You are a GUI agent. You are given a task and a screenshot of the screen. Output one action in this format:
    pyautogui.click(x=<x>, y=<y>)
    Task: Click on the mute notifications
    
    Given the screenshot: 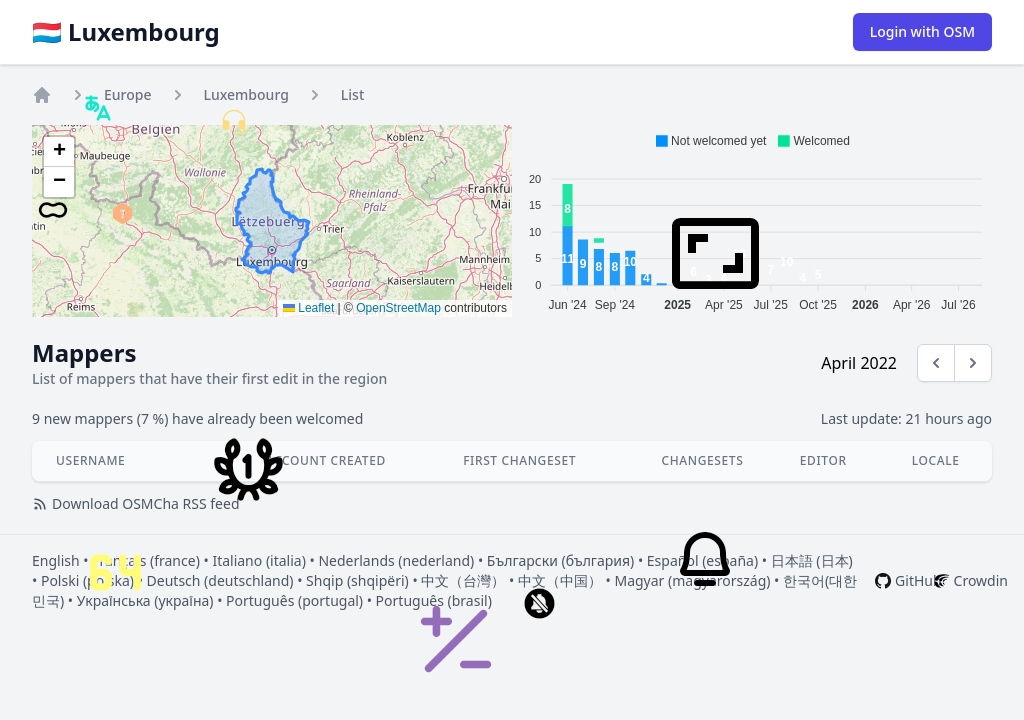 What is the action you would take?
    pyautogui.click(x=539, y=603)
    